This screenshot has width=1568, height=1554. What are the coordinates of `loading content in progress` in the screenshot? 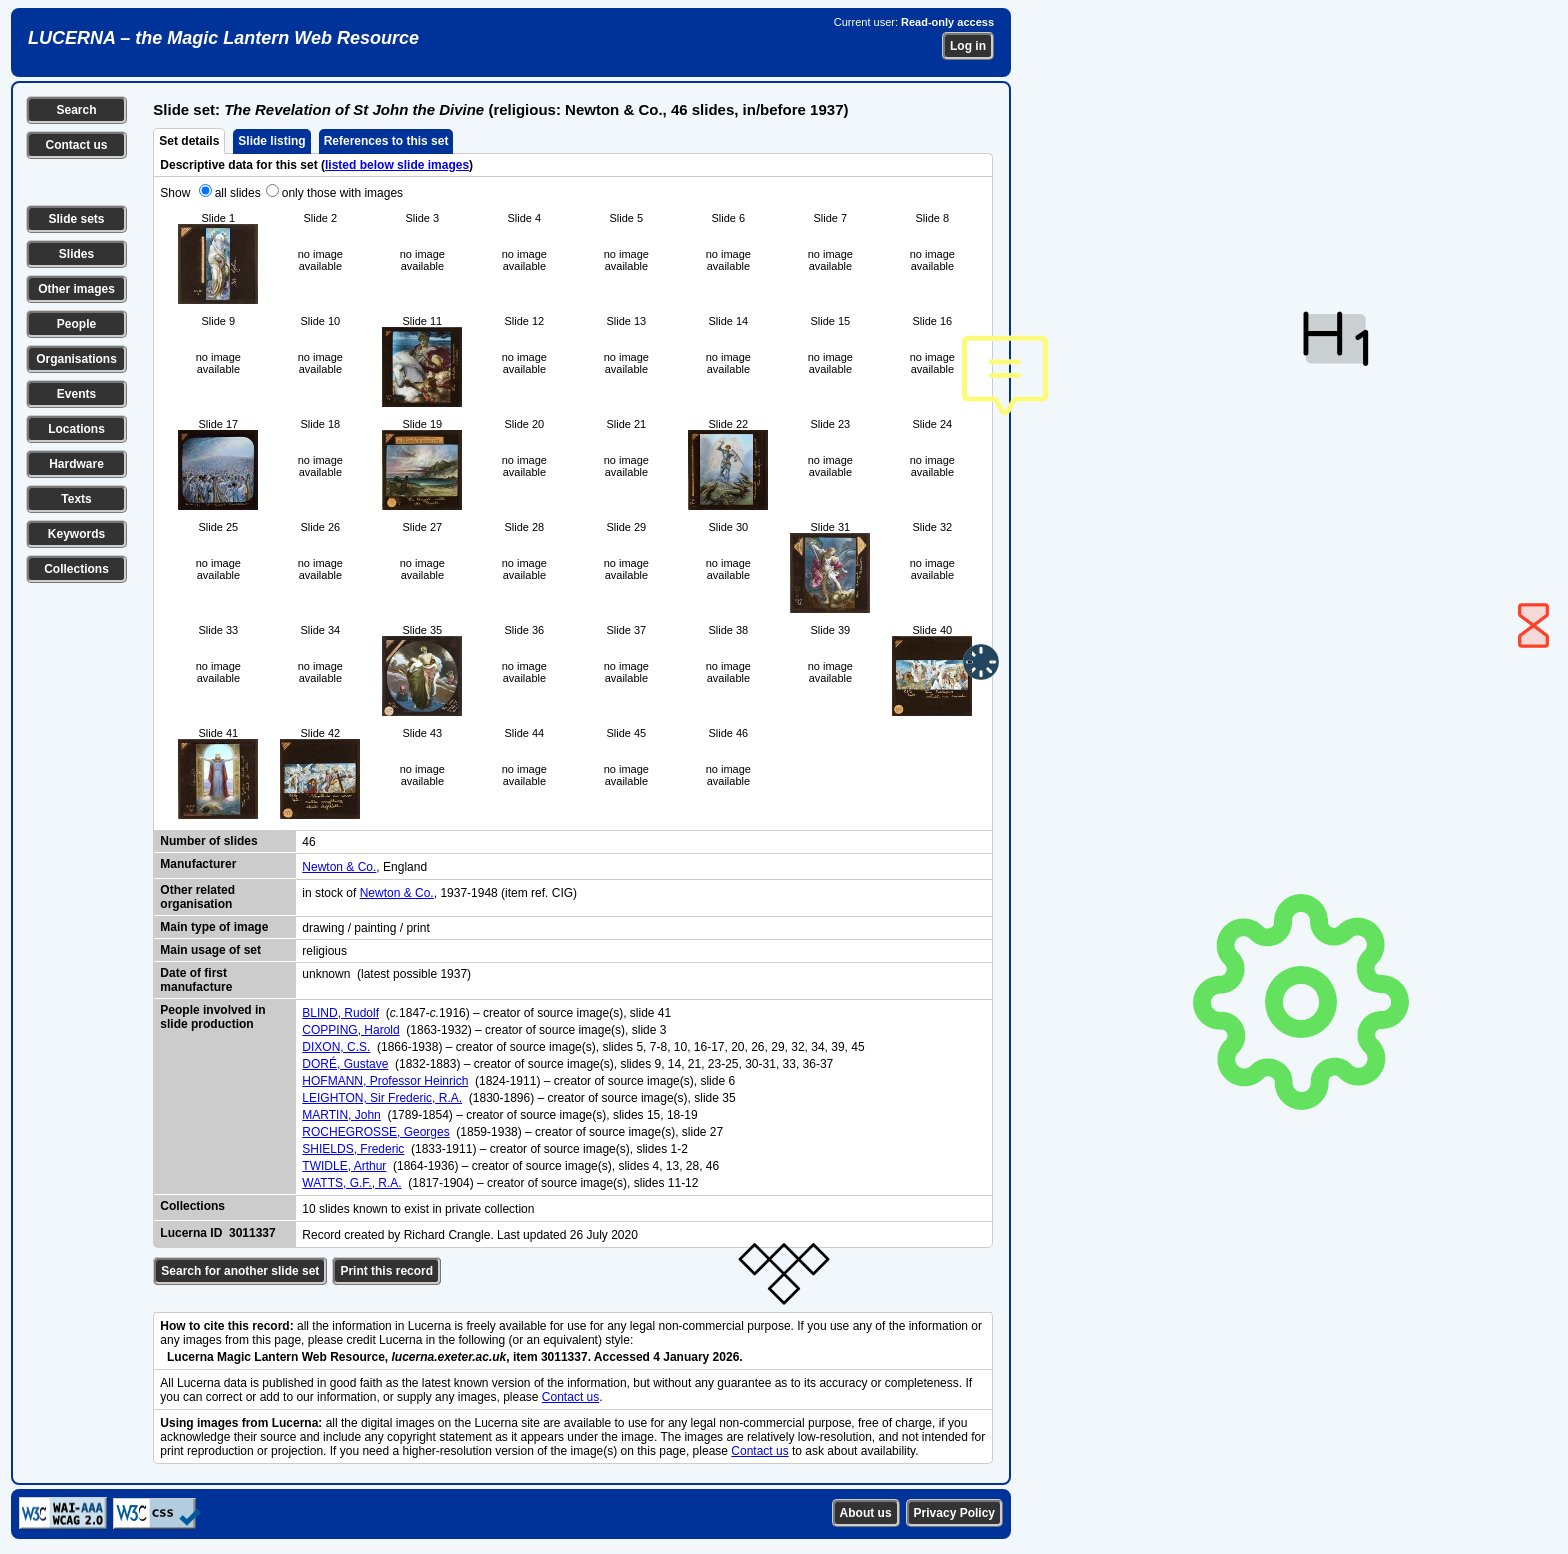 It's located at (981, 662).